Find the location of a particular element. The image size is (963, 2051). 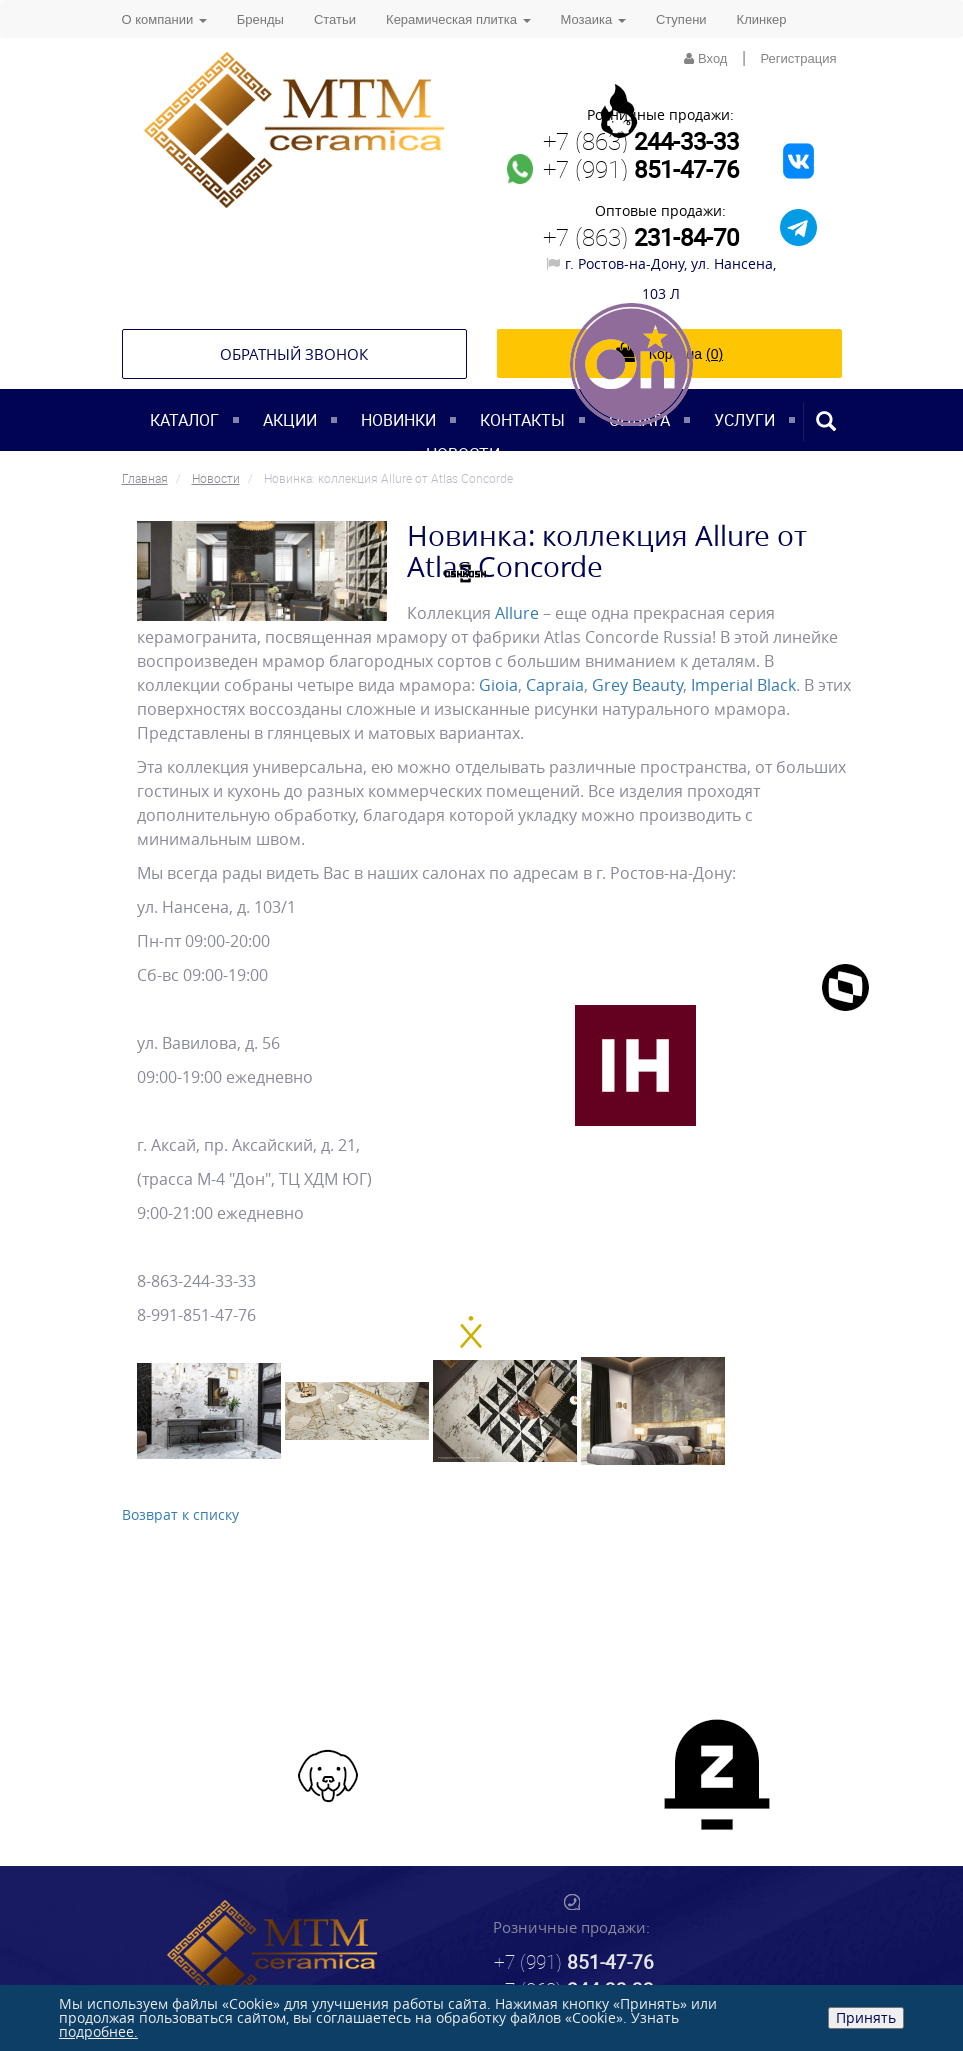

snooze notifications temporarily is located at coordinates (717, 1772).